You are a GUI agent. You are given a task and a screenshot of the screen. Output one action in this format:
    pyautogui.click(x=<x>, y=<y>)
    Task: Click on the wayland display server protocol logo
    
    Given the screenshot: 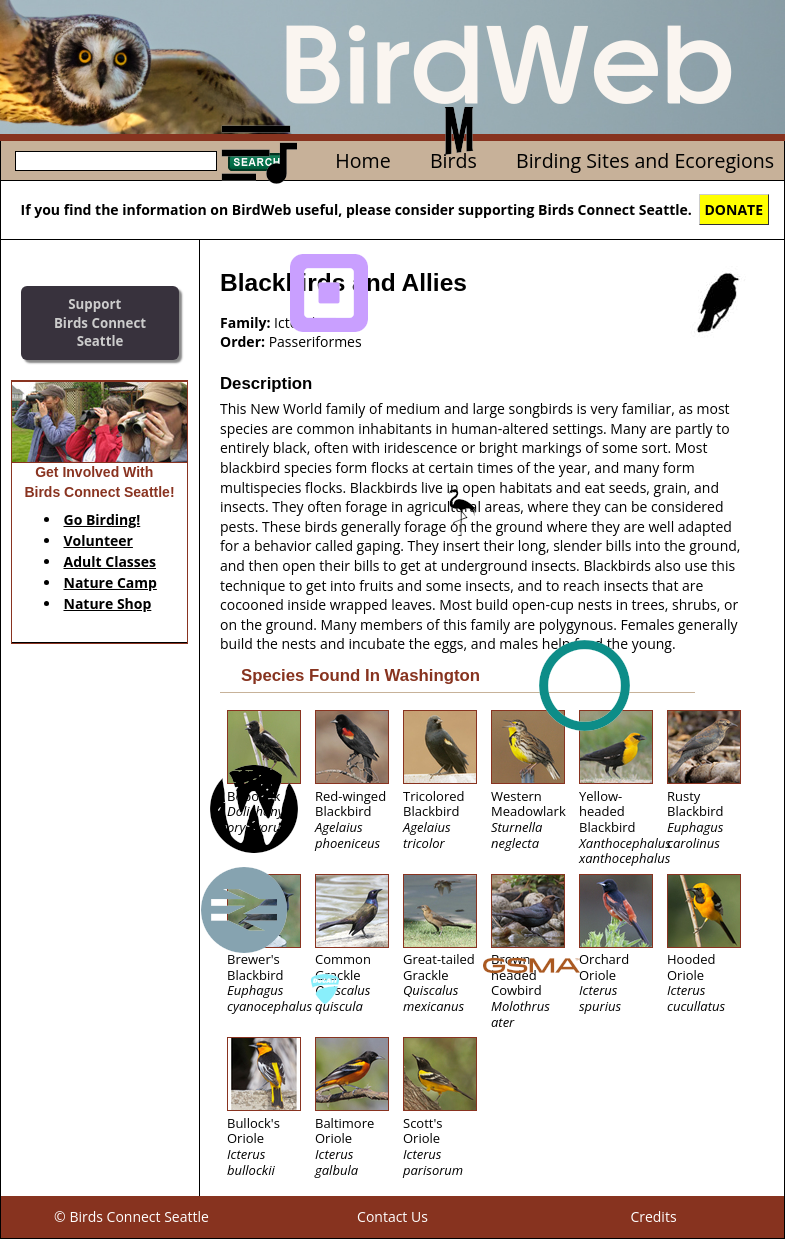 What is the action you would take?
    pyautogui.click(x=254, y=809)
    